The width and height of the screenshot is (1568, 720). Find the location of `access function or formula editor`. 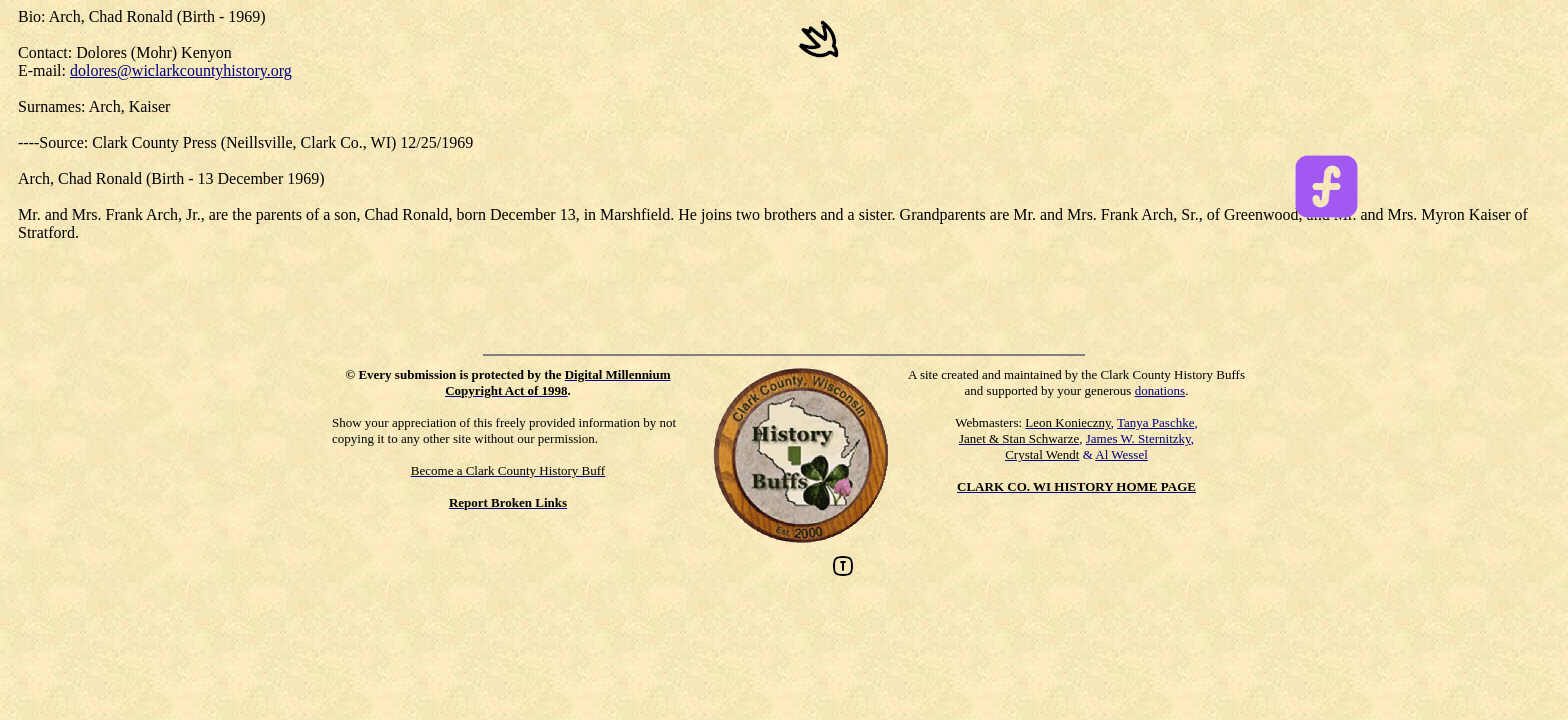

access function or formula editor is located at coordinates (1326, 186).